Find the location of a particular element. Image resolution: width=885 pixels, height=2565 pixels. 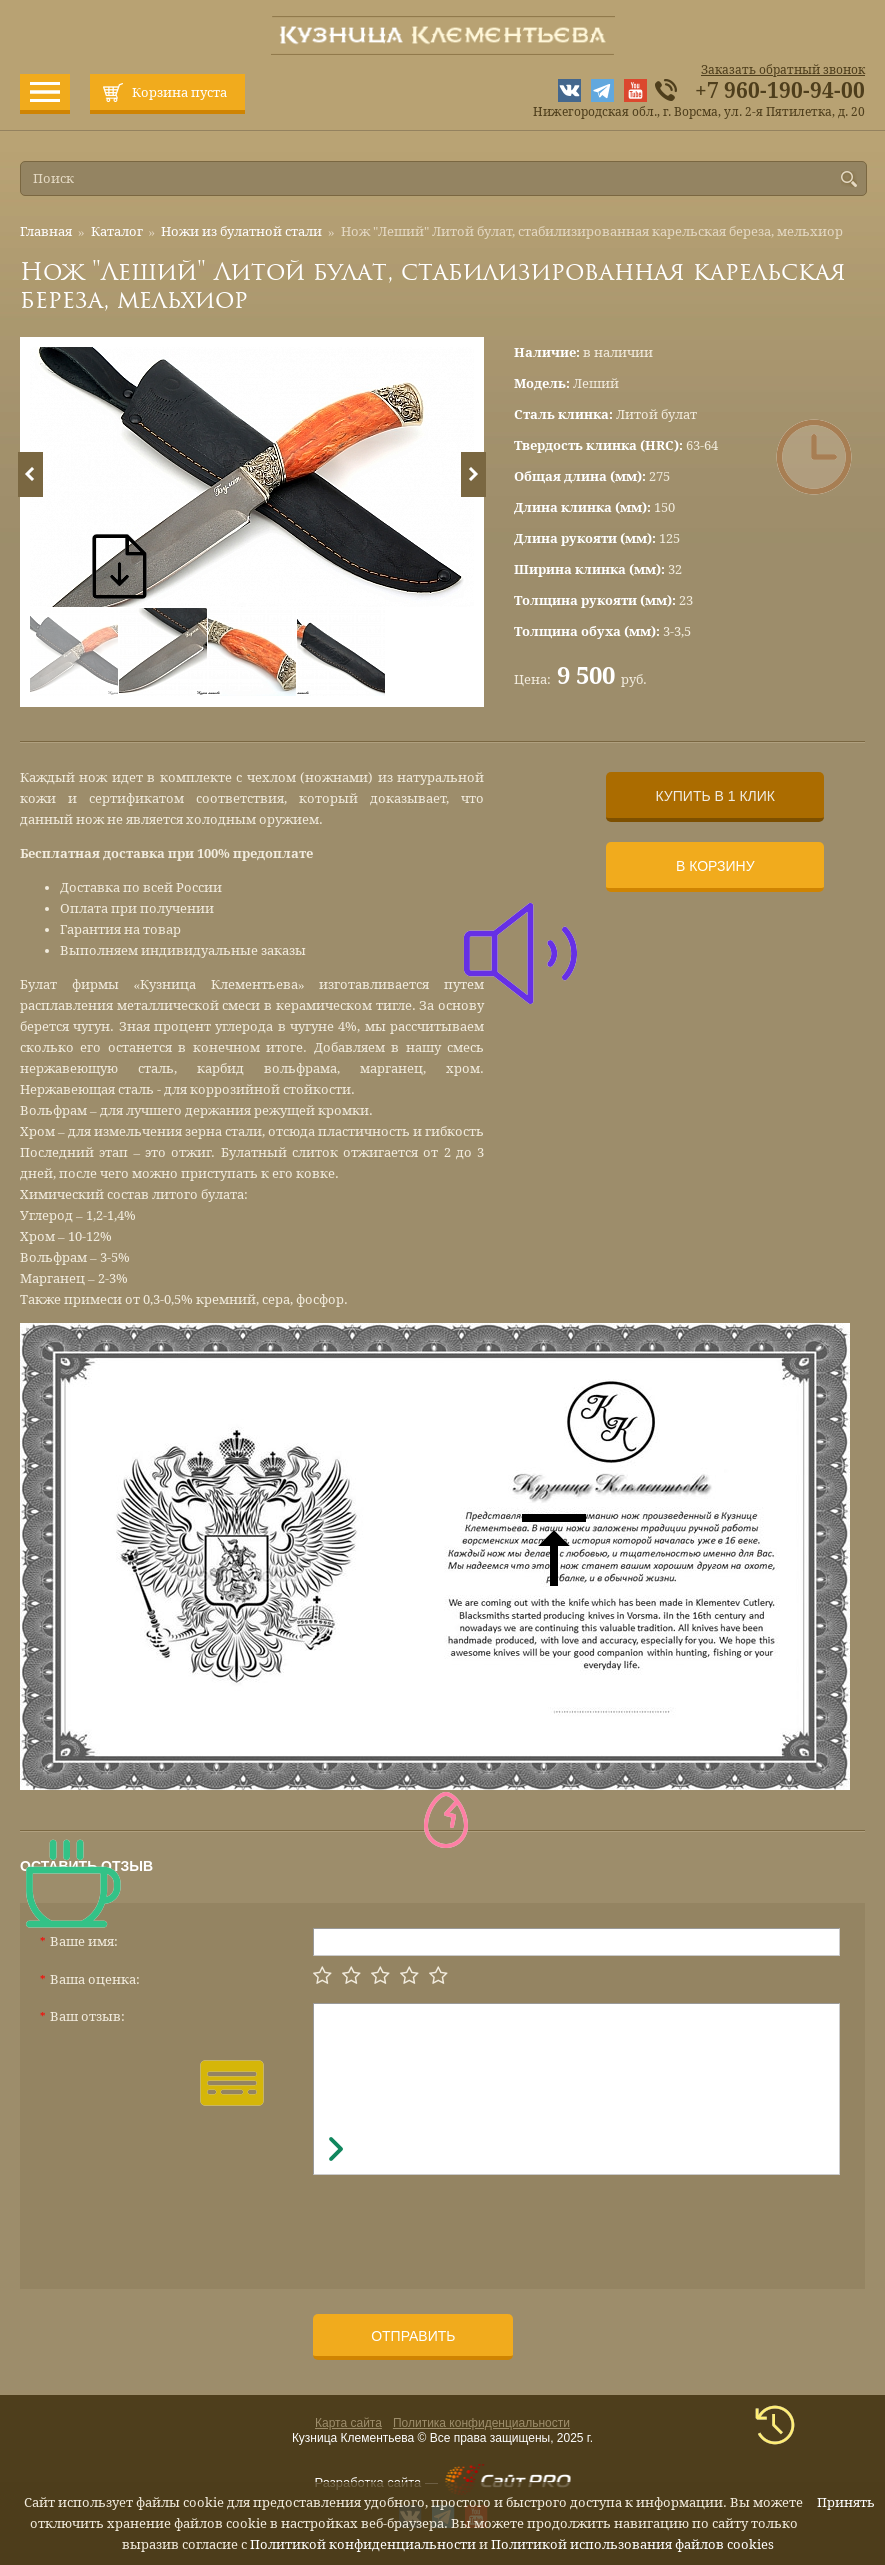

open the on-screen keyboard is located at coordinates (232, 2083).